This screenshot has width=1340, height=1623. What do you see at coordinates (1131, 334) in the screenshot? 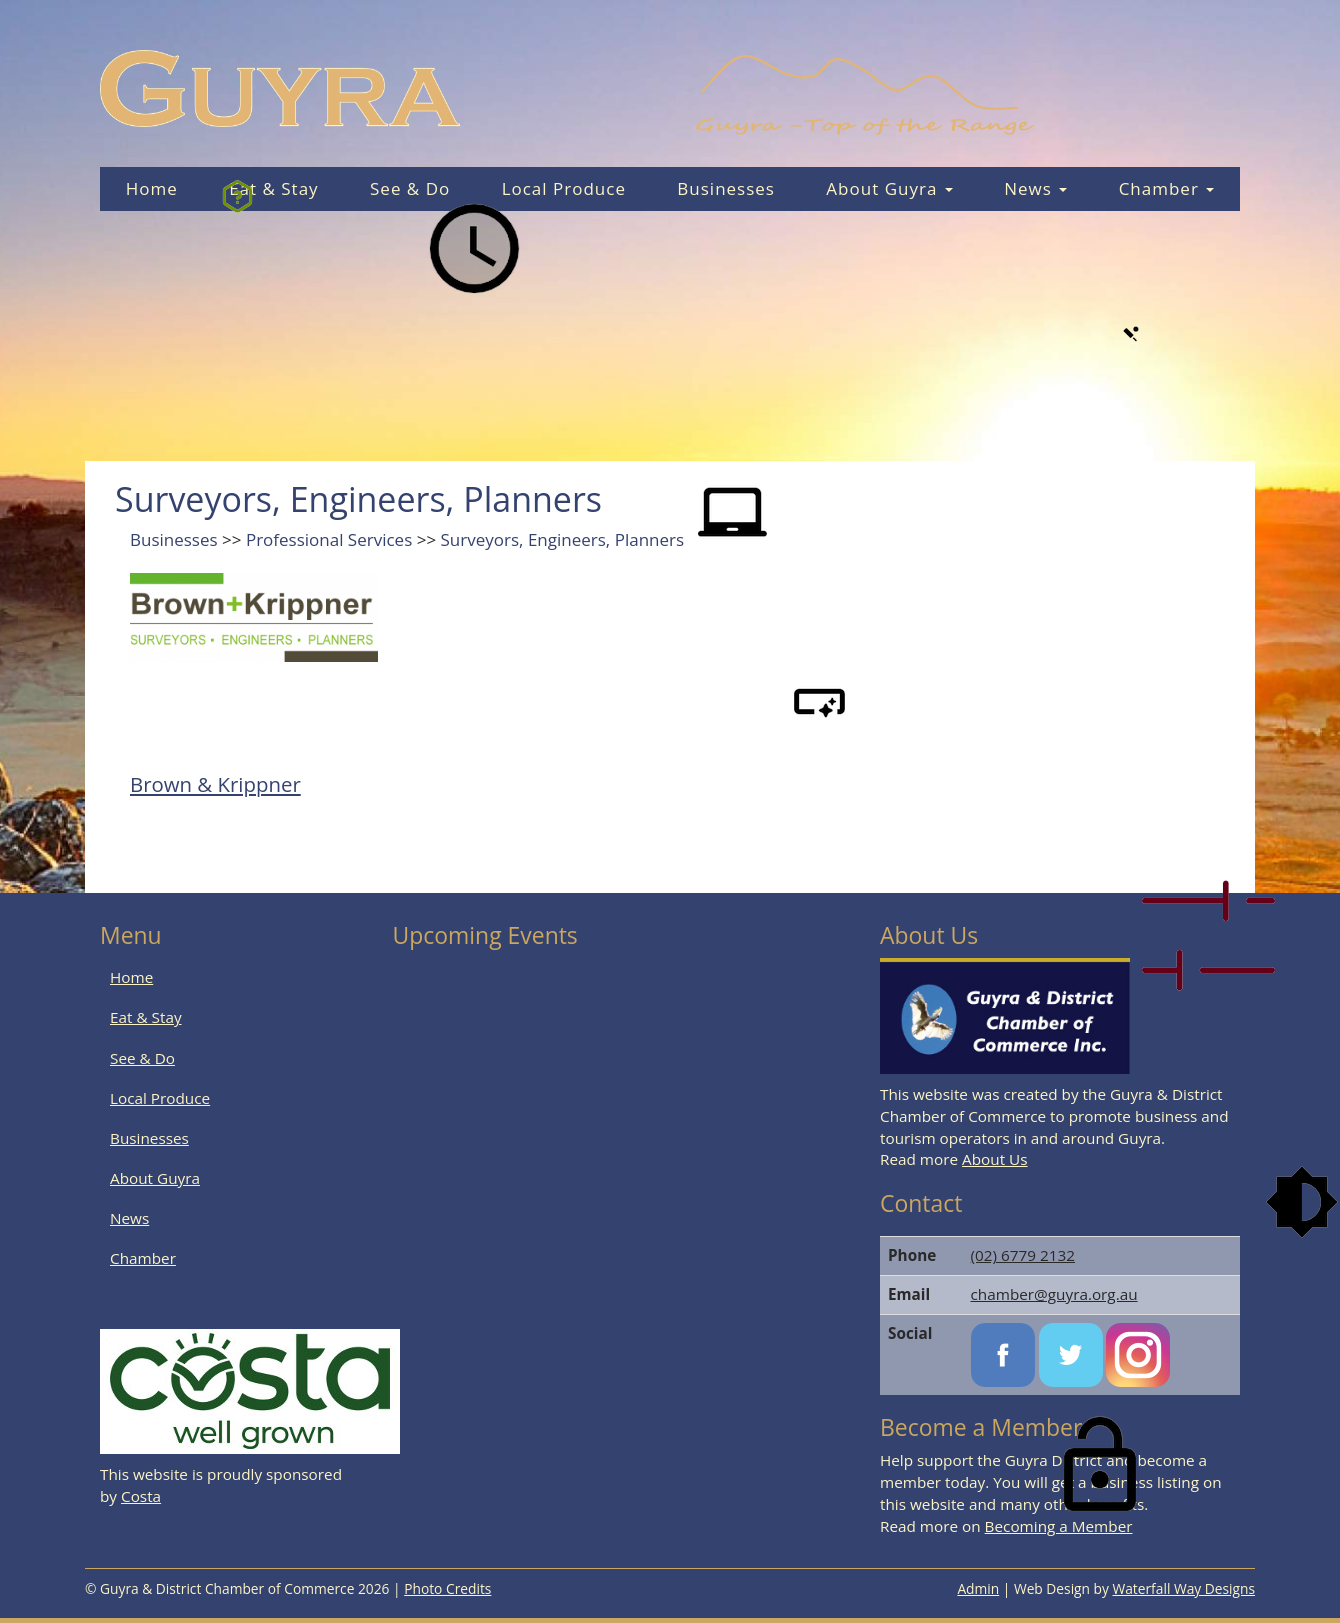
I see `access cricket sports content` at bounding box center [1131, 334].